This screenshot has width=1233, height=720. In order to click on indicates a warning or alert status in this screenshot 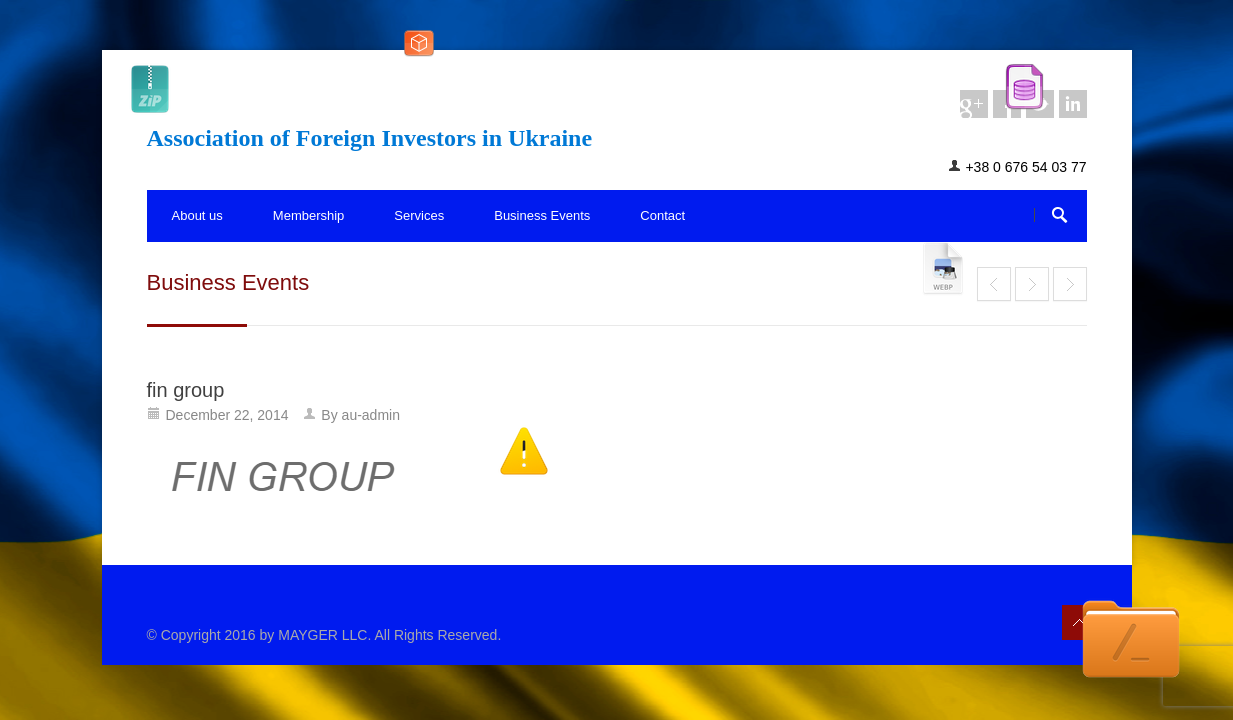, I will do `click(524, 451)`.